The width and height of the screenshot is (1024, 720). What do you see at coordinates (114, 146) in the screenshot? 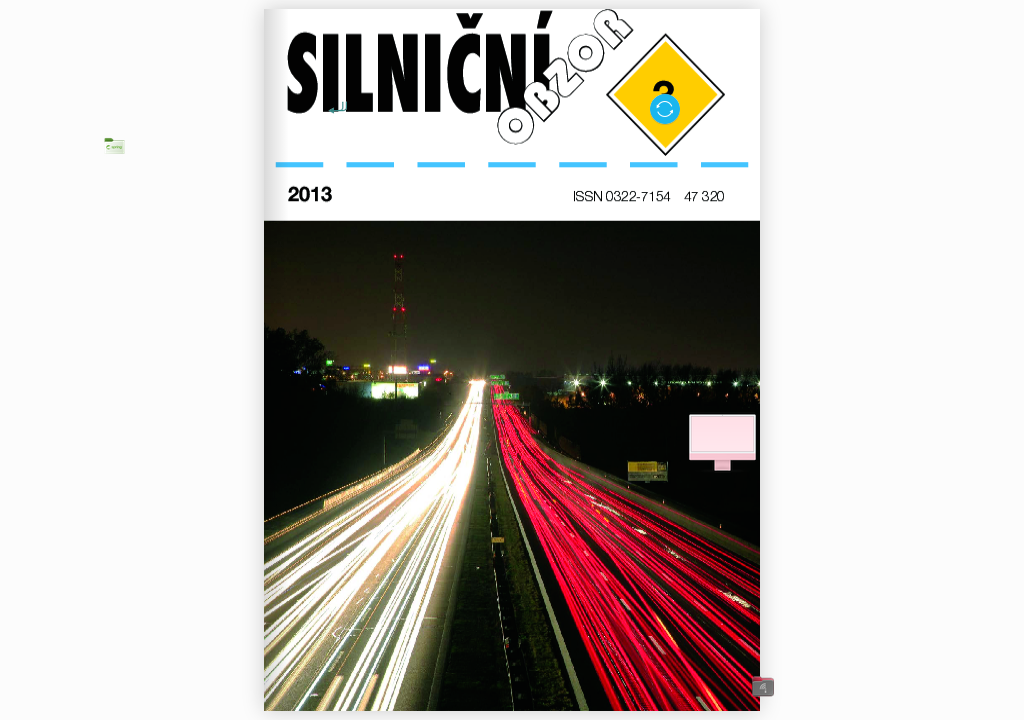
I see `open folder containing Spring framework project files` at bounding box center [114, 146].